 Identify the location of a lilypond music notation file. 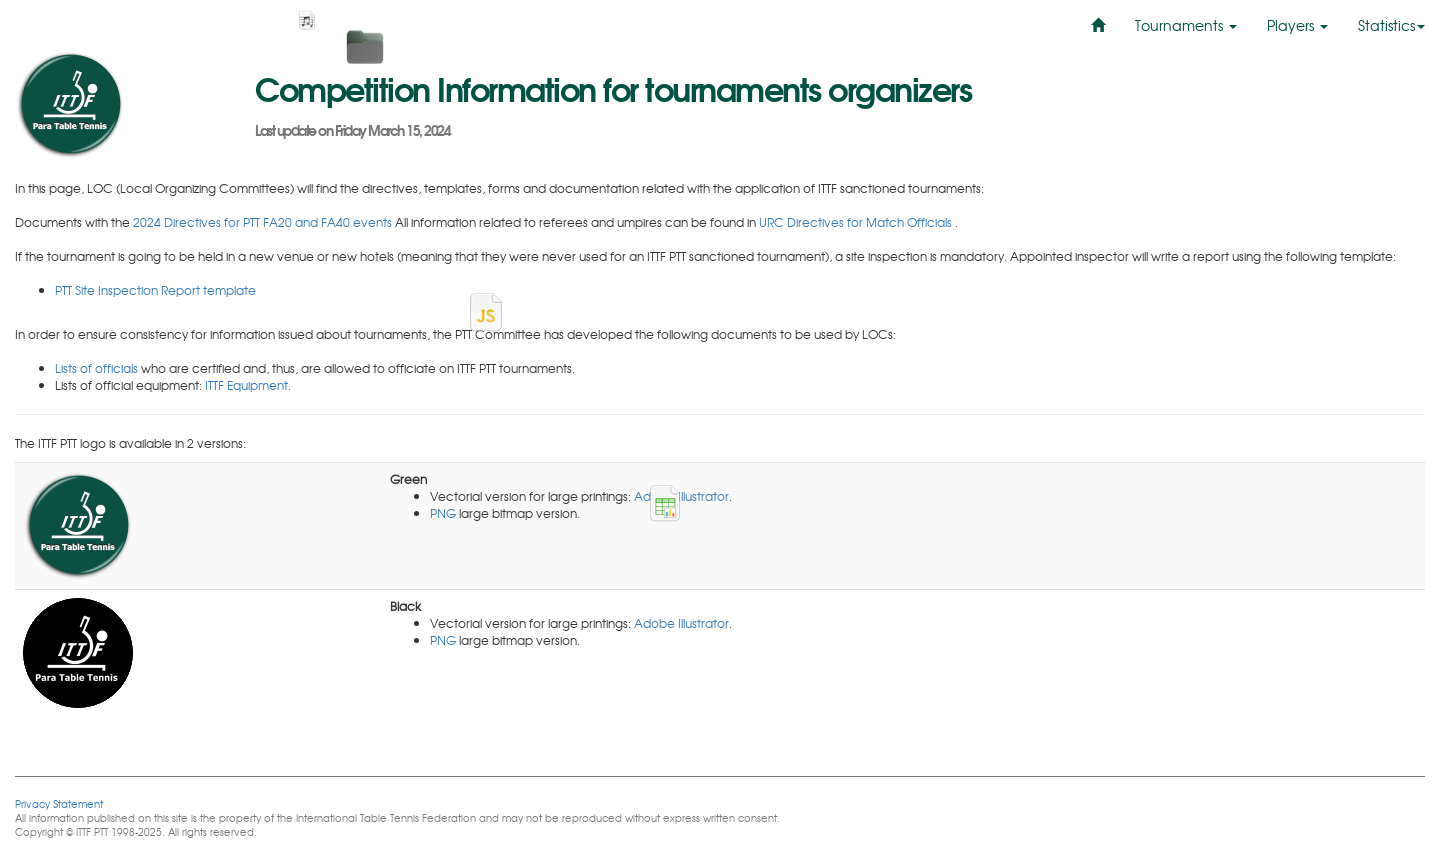
(307, 20).